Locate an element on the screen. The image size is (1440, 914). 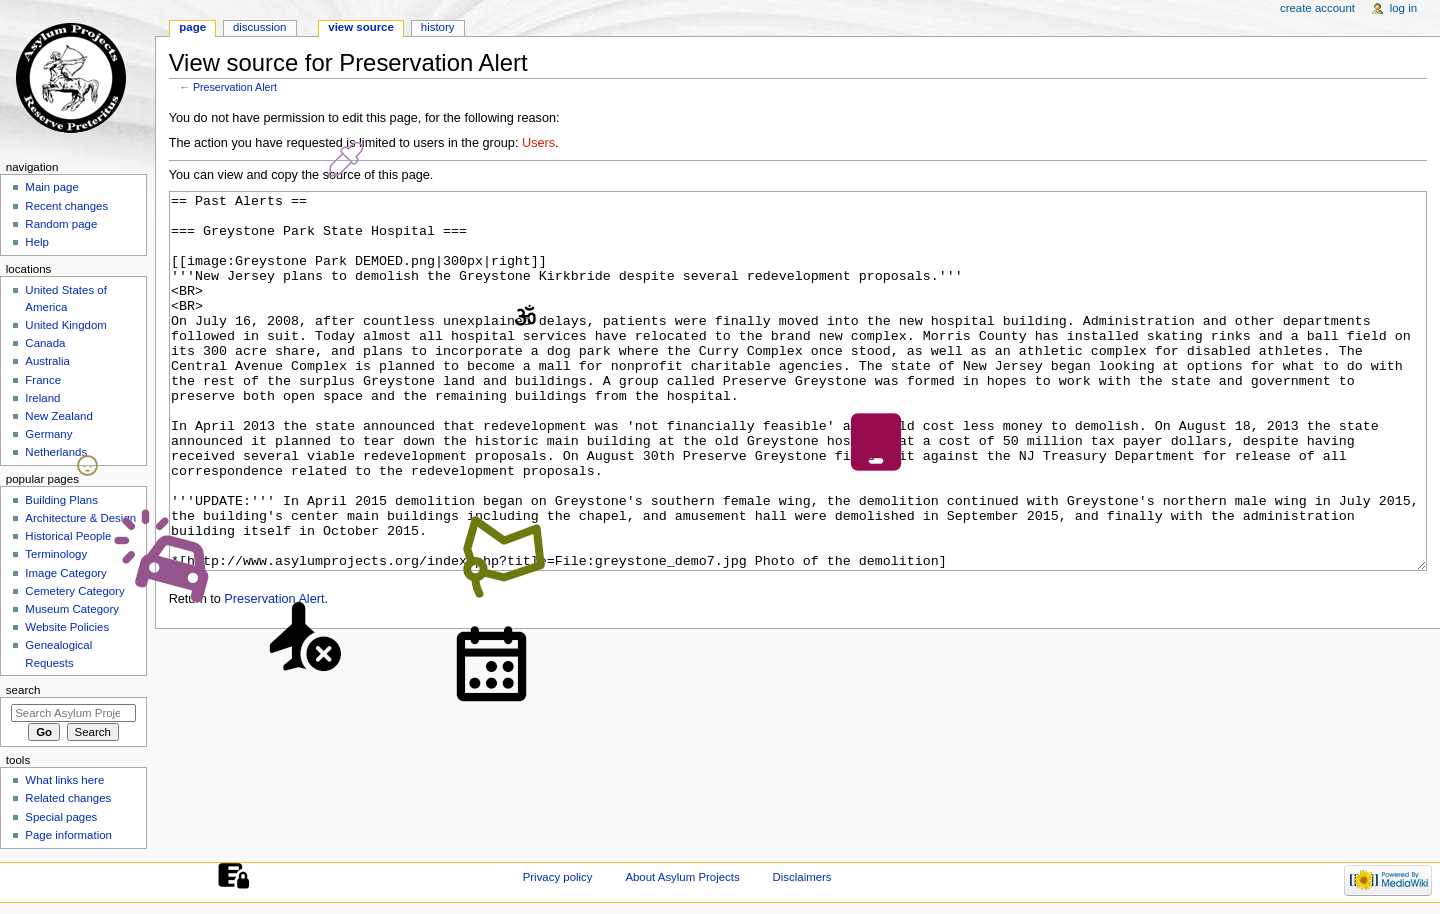
cancel flight booking is located at coordinates (302, 636).